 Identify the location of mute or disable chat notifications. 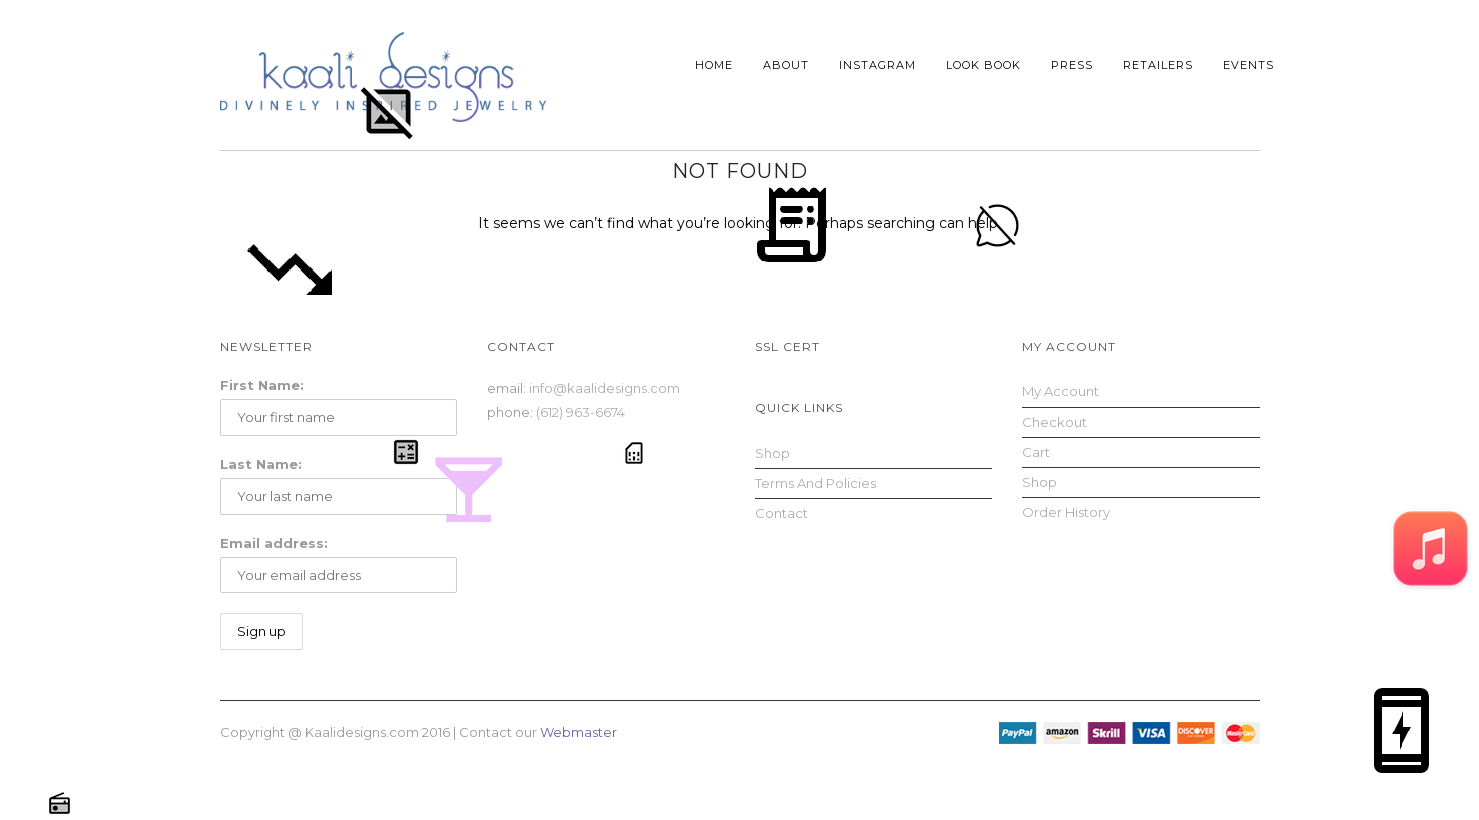
(997, 225).